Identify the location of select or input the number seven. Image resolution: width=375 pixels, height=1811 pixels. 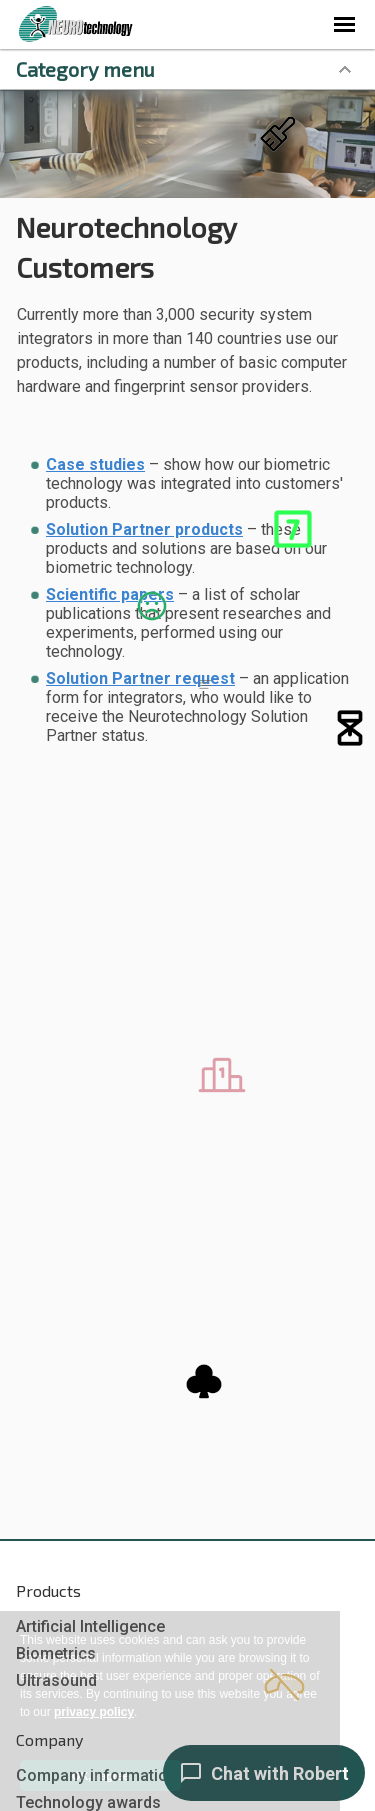
(293, 529).